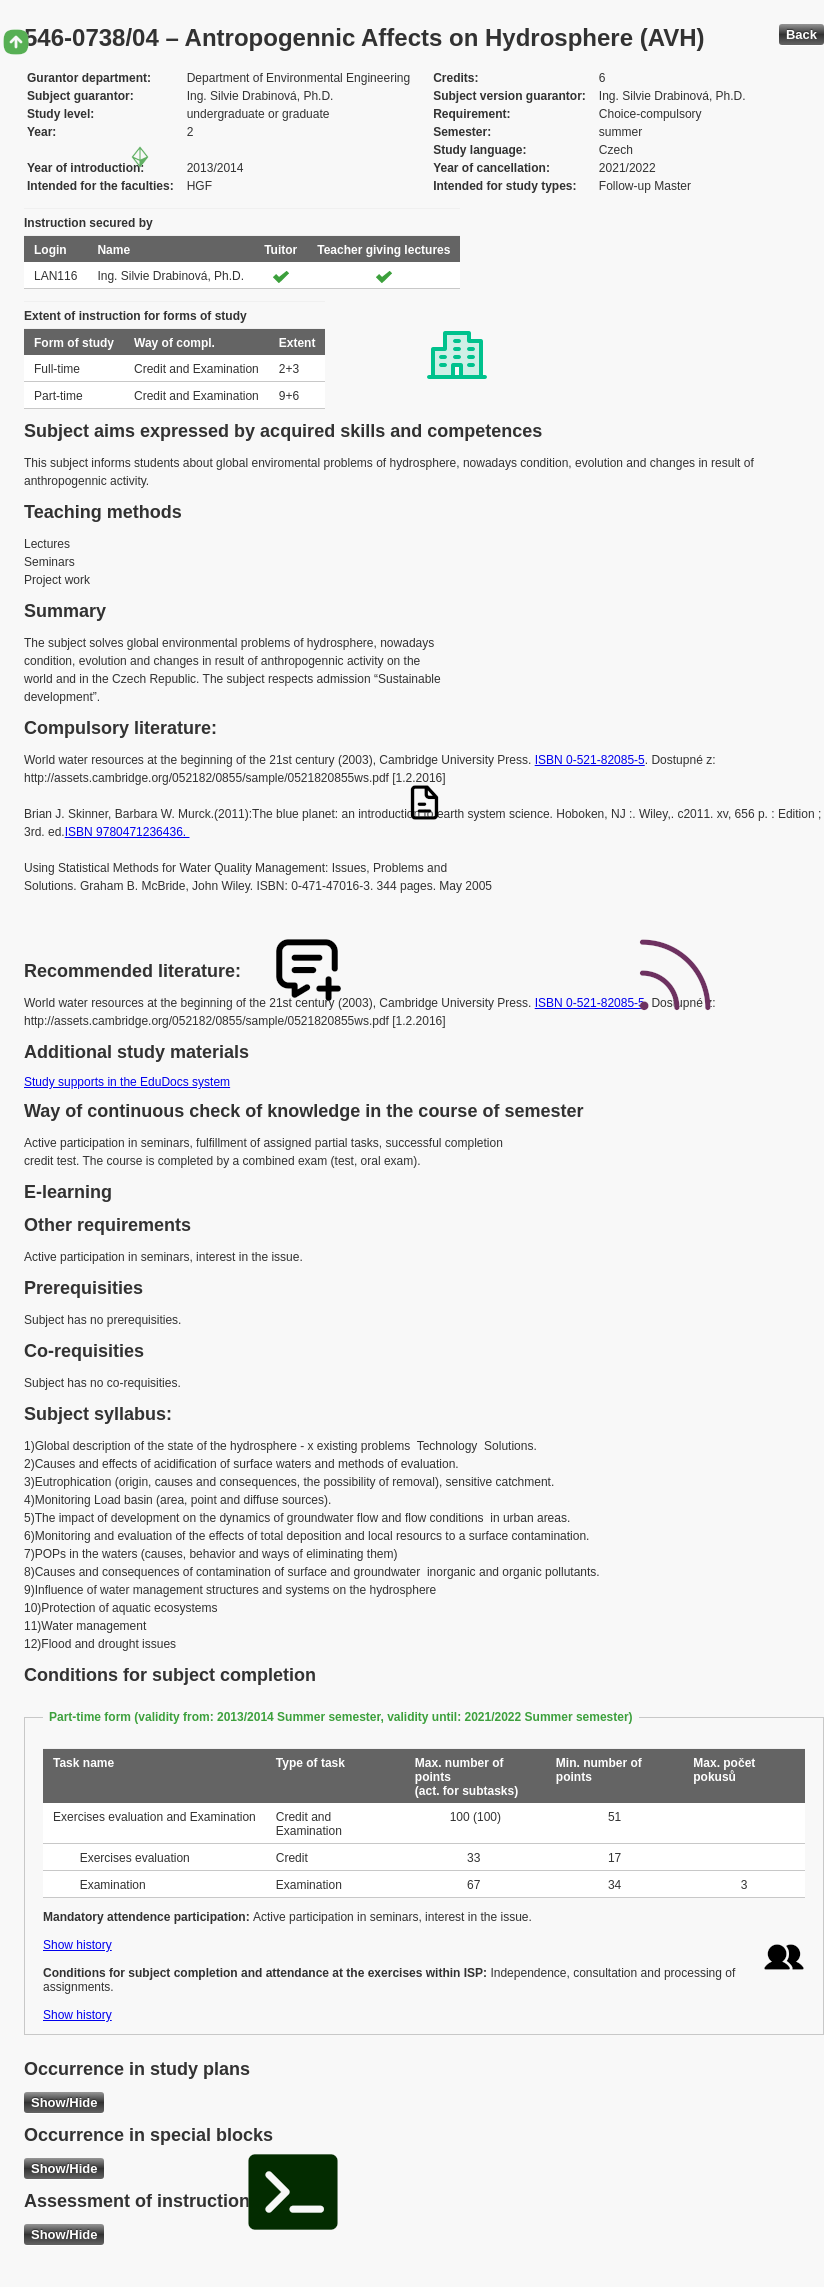 The height and width of the screenshot is (2287, 824). Describe the element at coordinates (307, 967) in the screenshot. I see `compose a new message` at that location.